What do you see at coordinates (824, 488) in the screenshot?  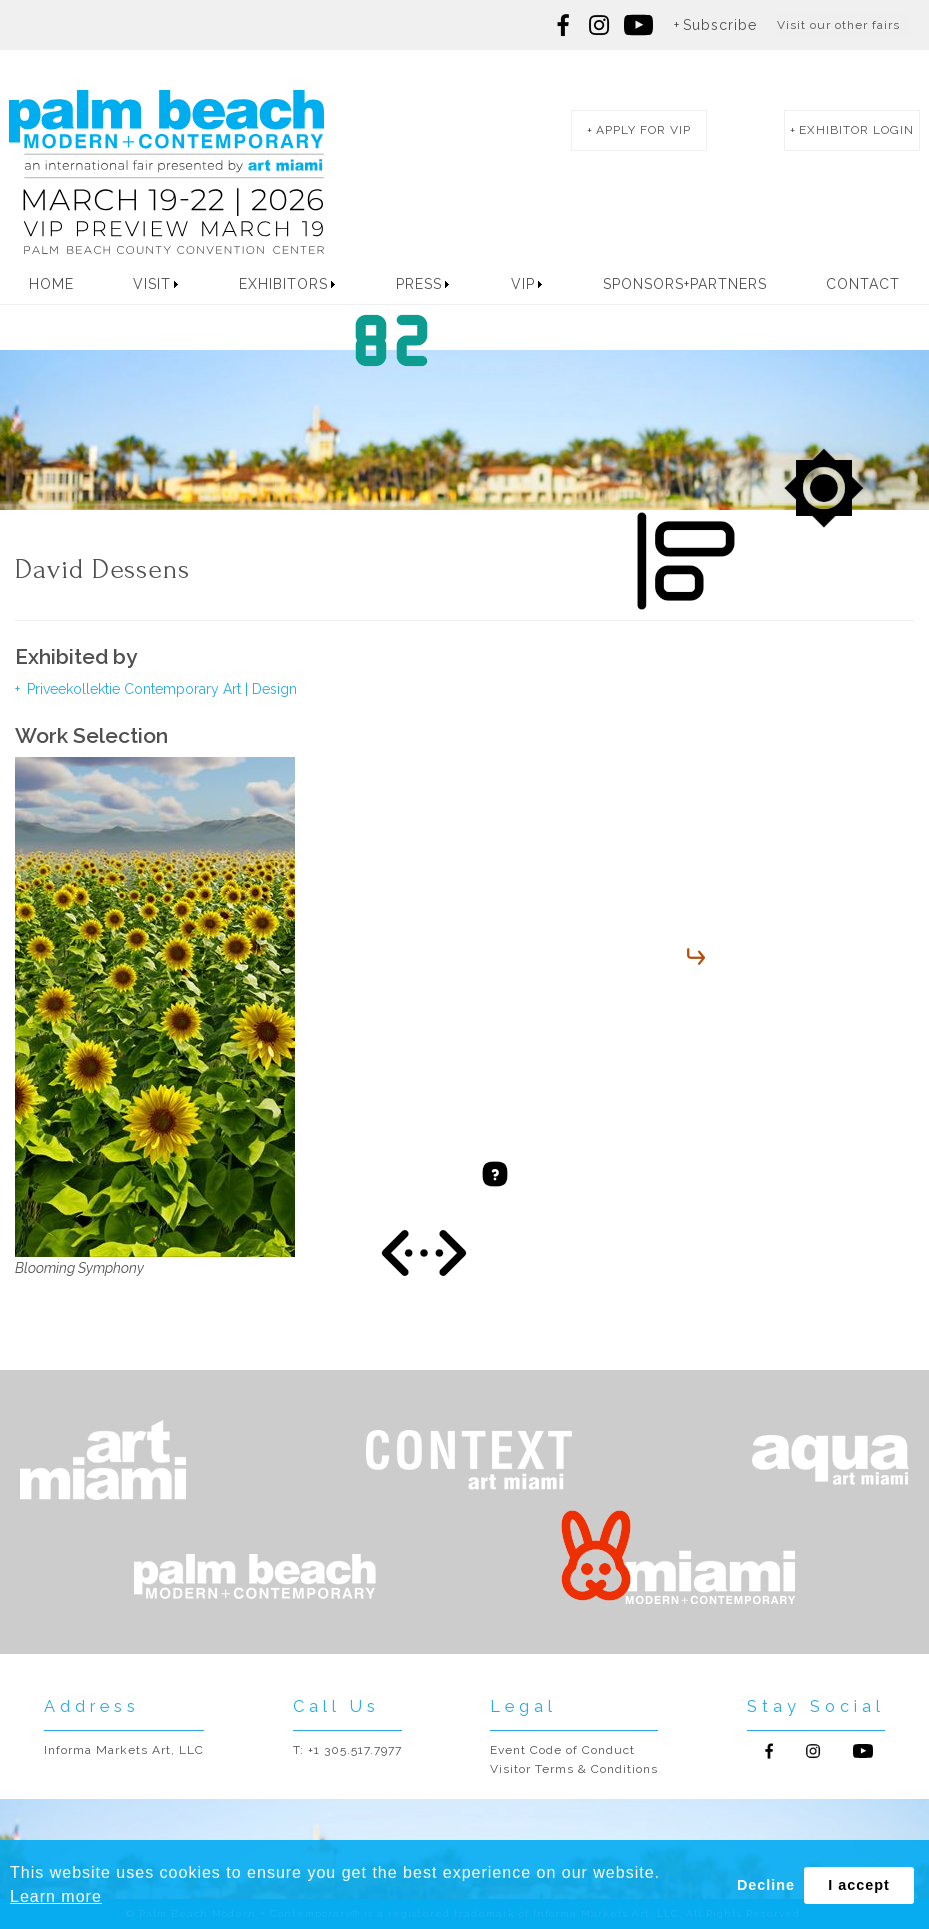 I see `increase screen brightness` at bounding box center [824, 488].